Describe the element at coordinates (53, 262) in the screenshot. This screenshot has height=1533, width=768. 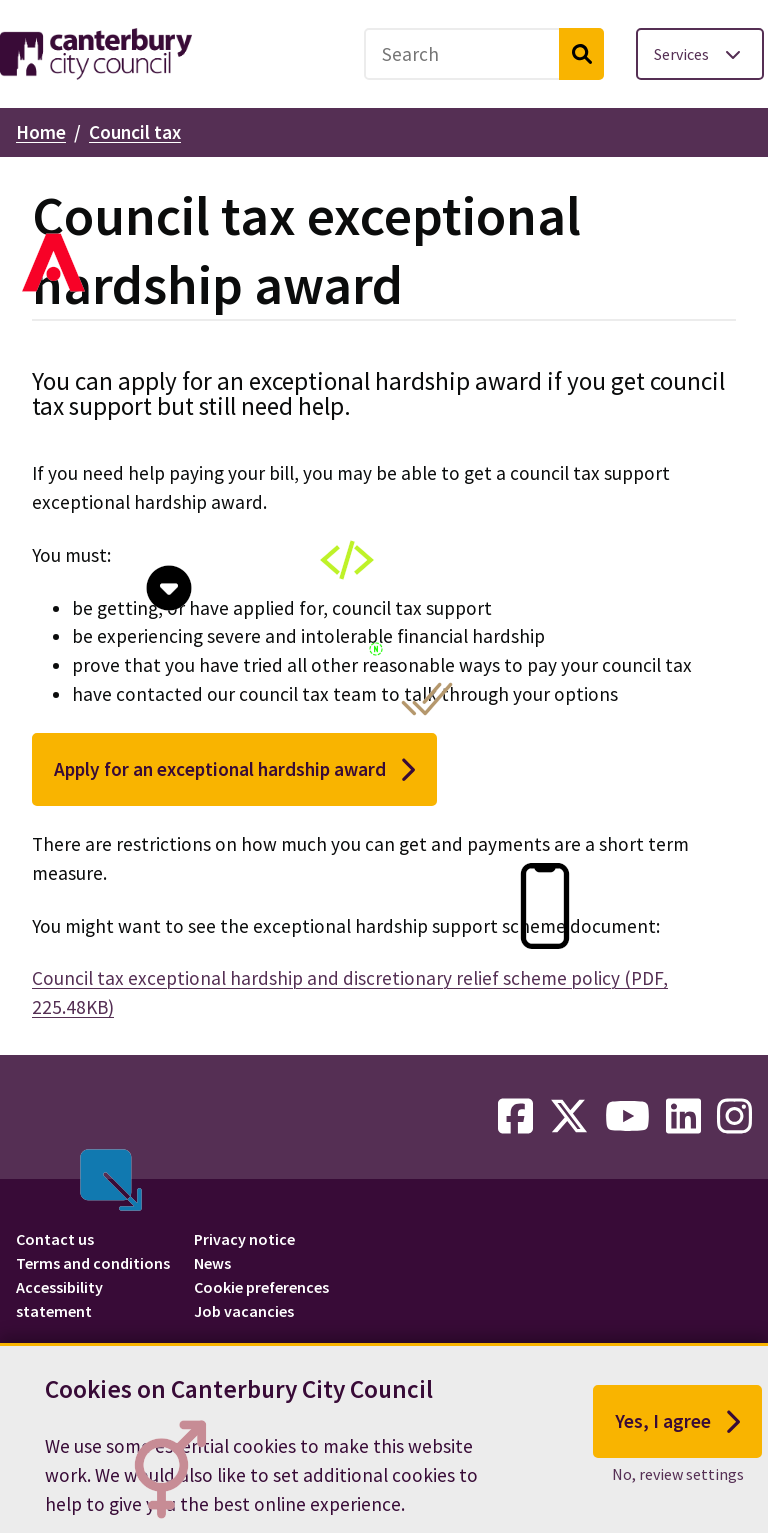
I see `ionic appflow logo` at that location.